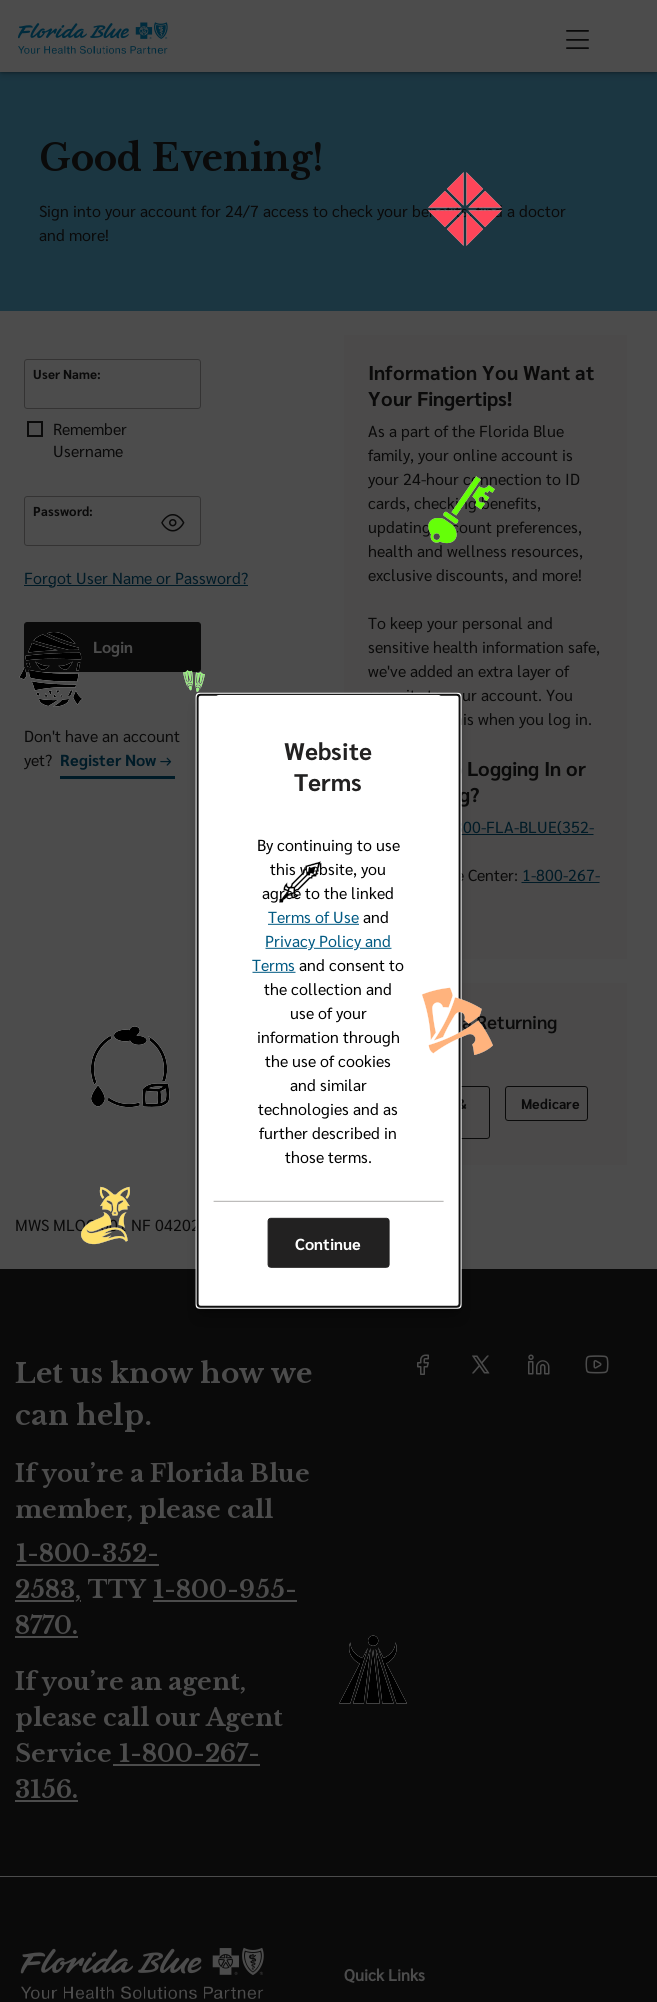  I want to click on toggle grid or quadrant view, so click(465, 209).